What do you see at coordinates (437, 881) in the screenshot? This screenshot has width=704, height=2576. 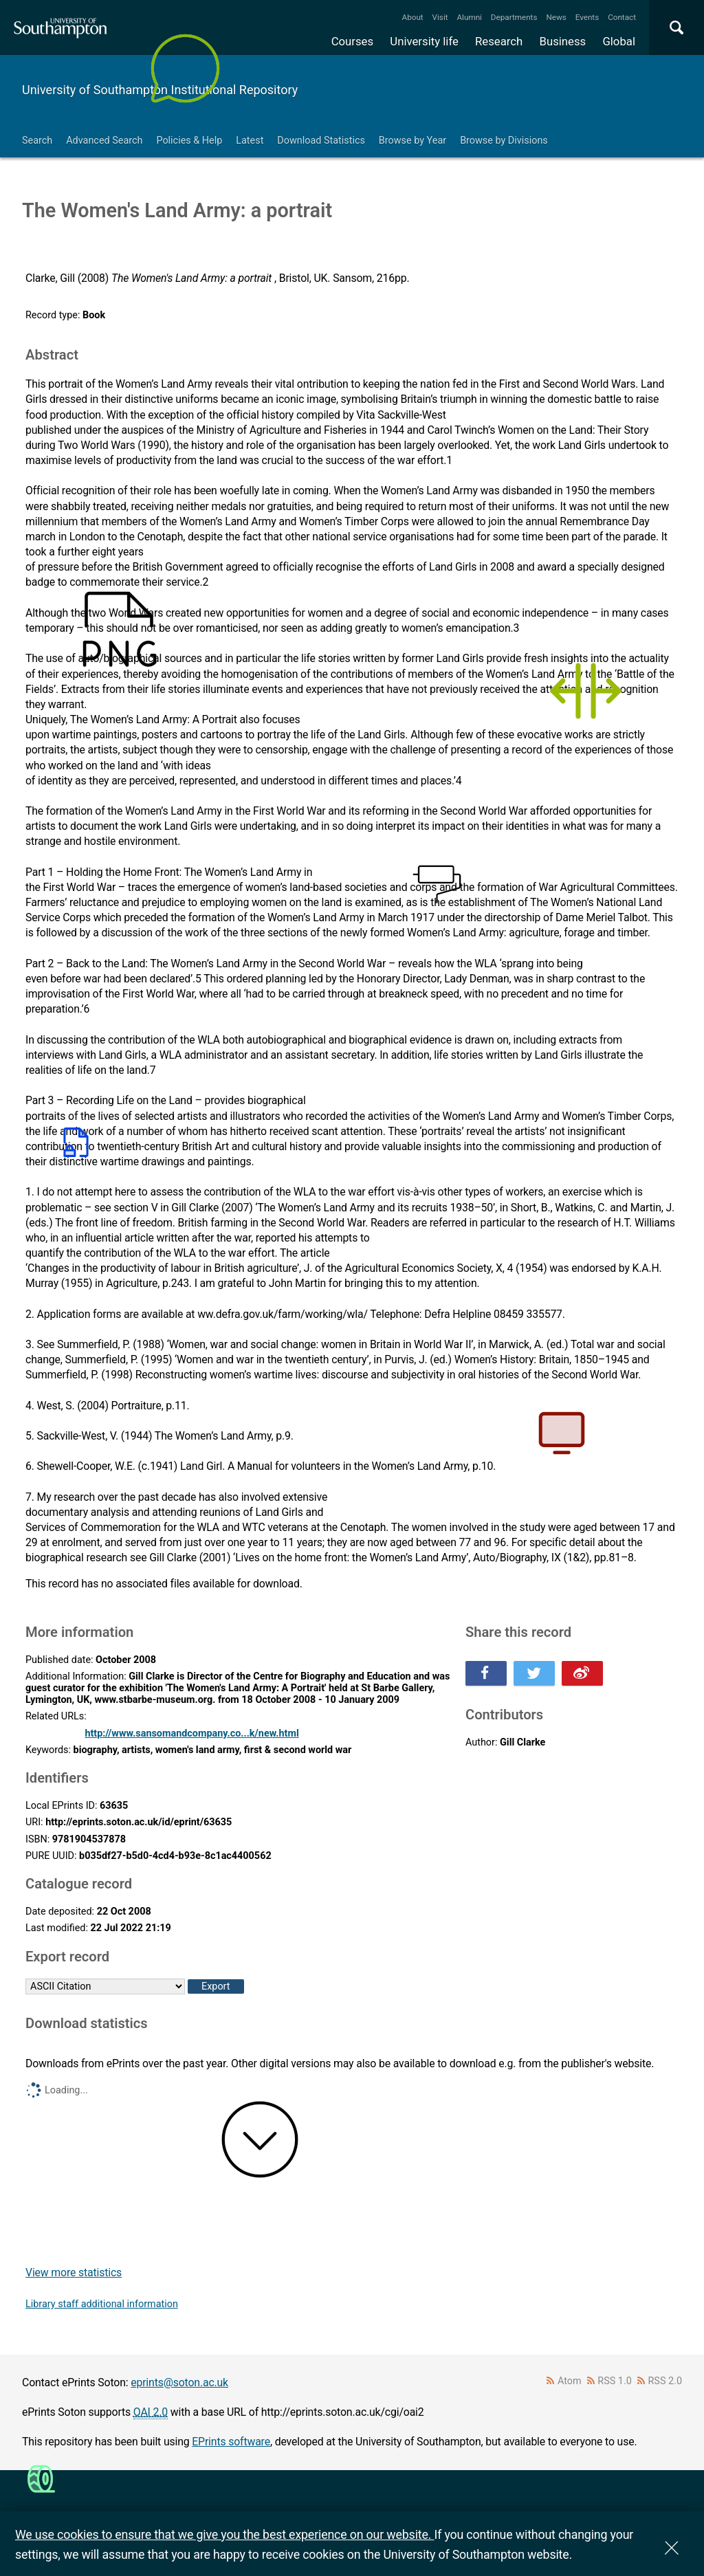 I see `access painting or drawing tools` at bounding box center [437, 881].